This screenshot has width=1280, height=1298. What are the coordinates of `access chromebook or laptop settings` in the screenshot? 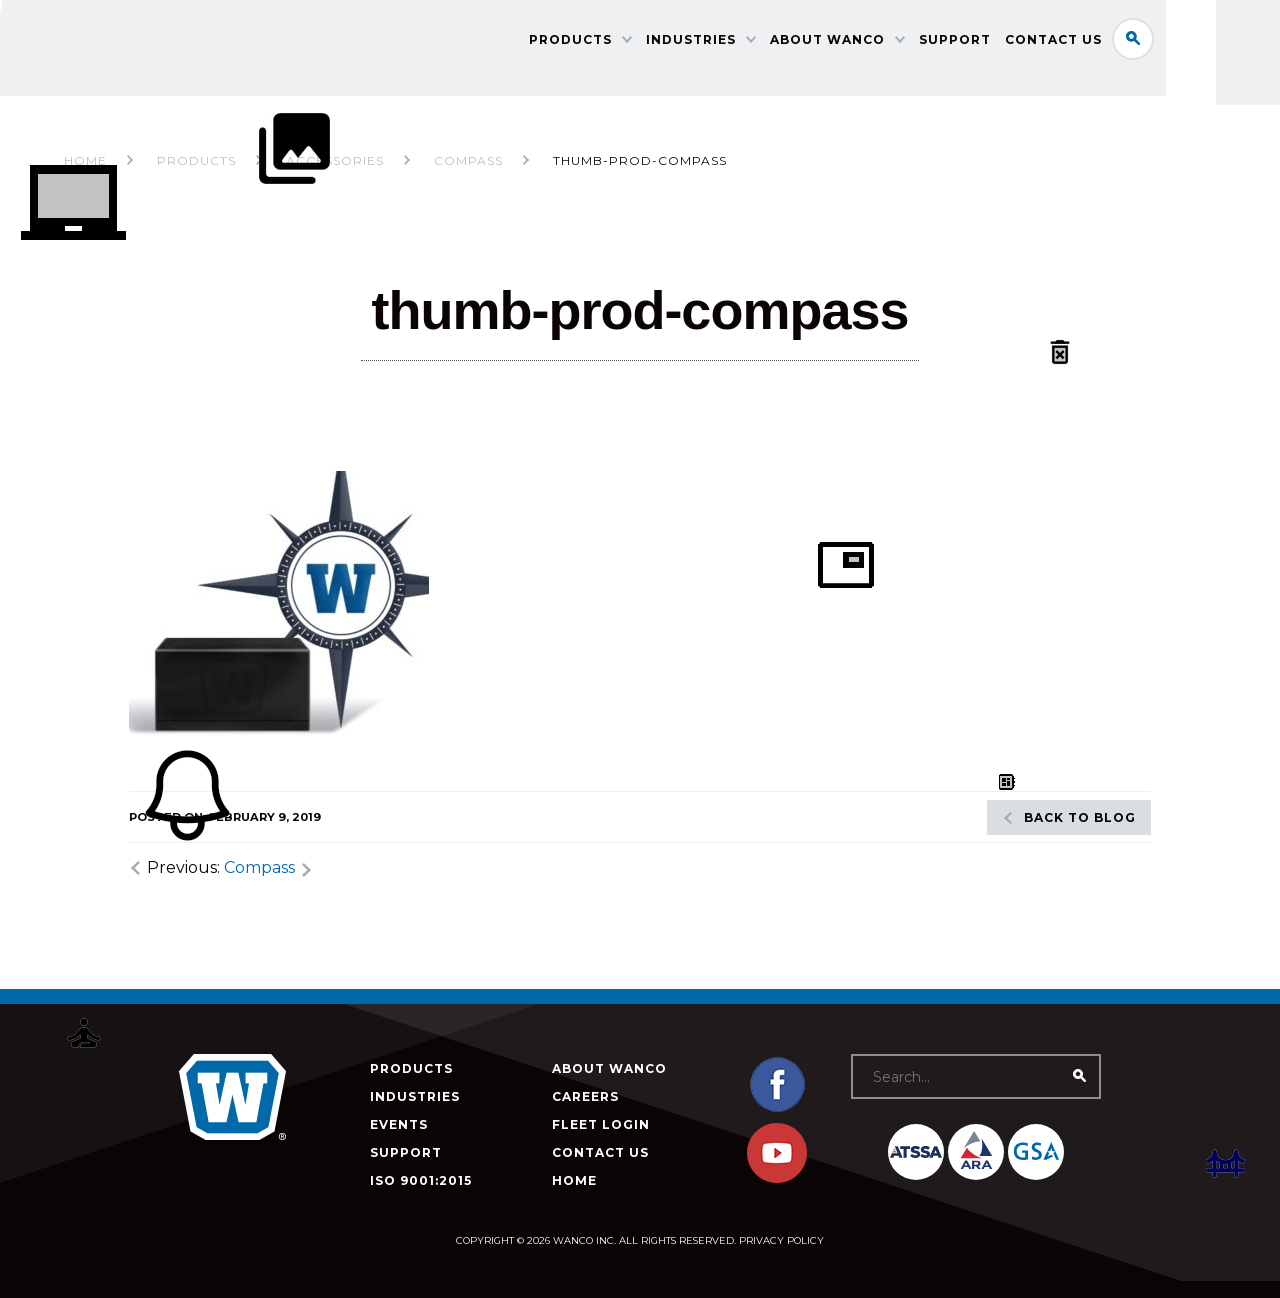 It's located at (73, 204).